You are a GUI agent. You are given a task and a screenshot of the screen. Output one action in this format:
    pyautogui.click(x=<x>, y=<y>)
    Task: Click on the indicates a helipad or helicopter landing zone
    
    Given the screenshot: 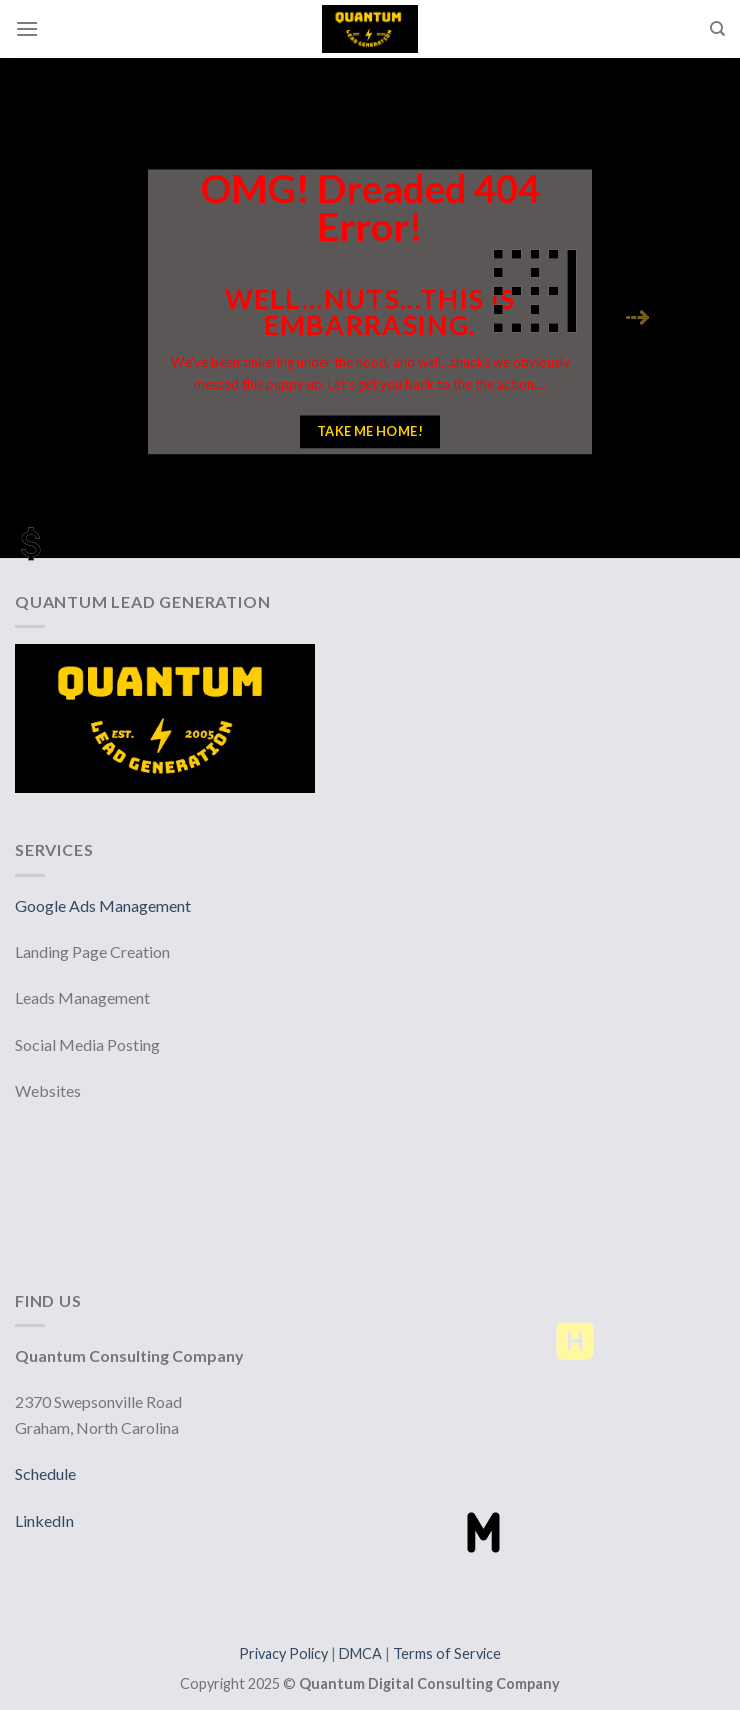 What is the action you would take?
    pyautogui.click(x=575, y=1341)
    